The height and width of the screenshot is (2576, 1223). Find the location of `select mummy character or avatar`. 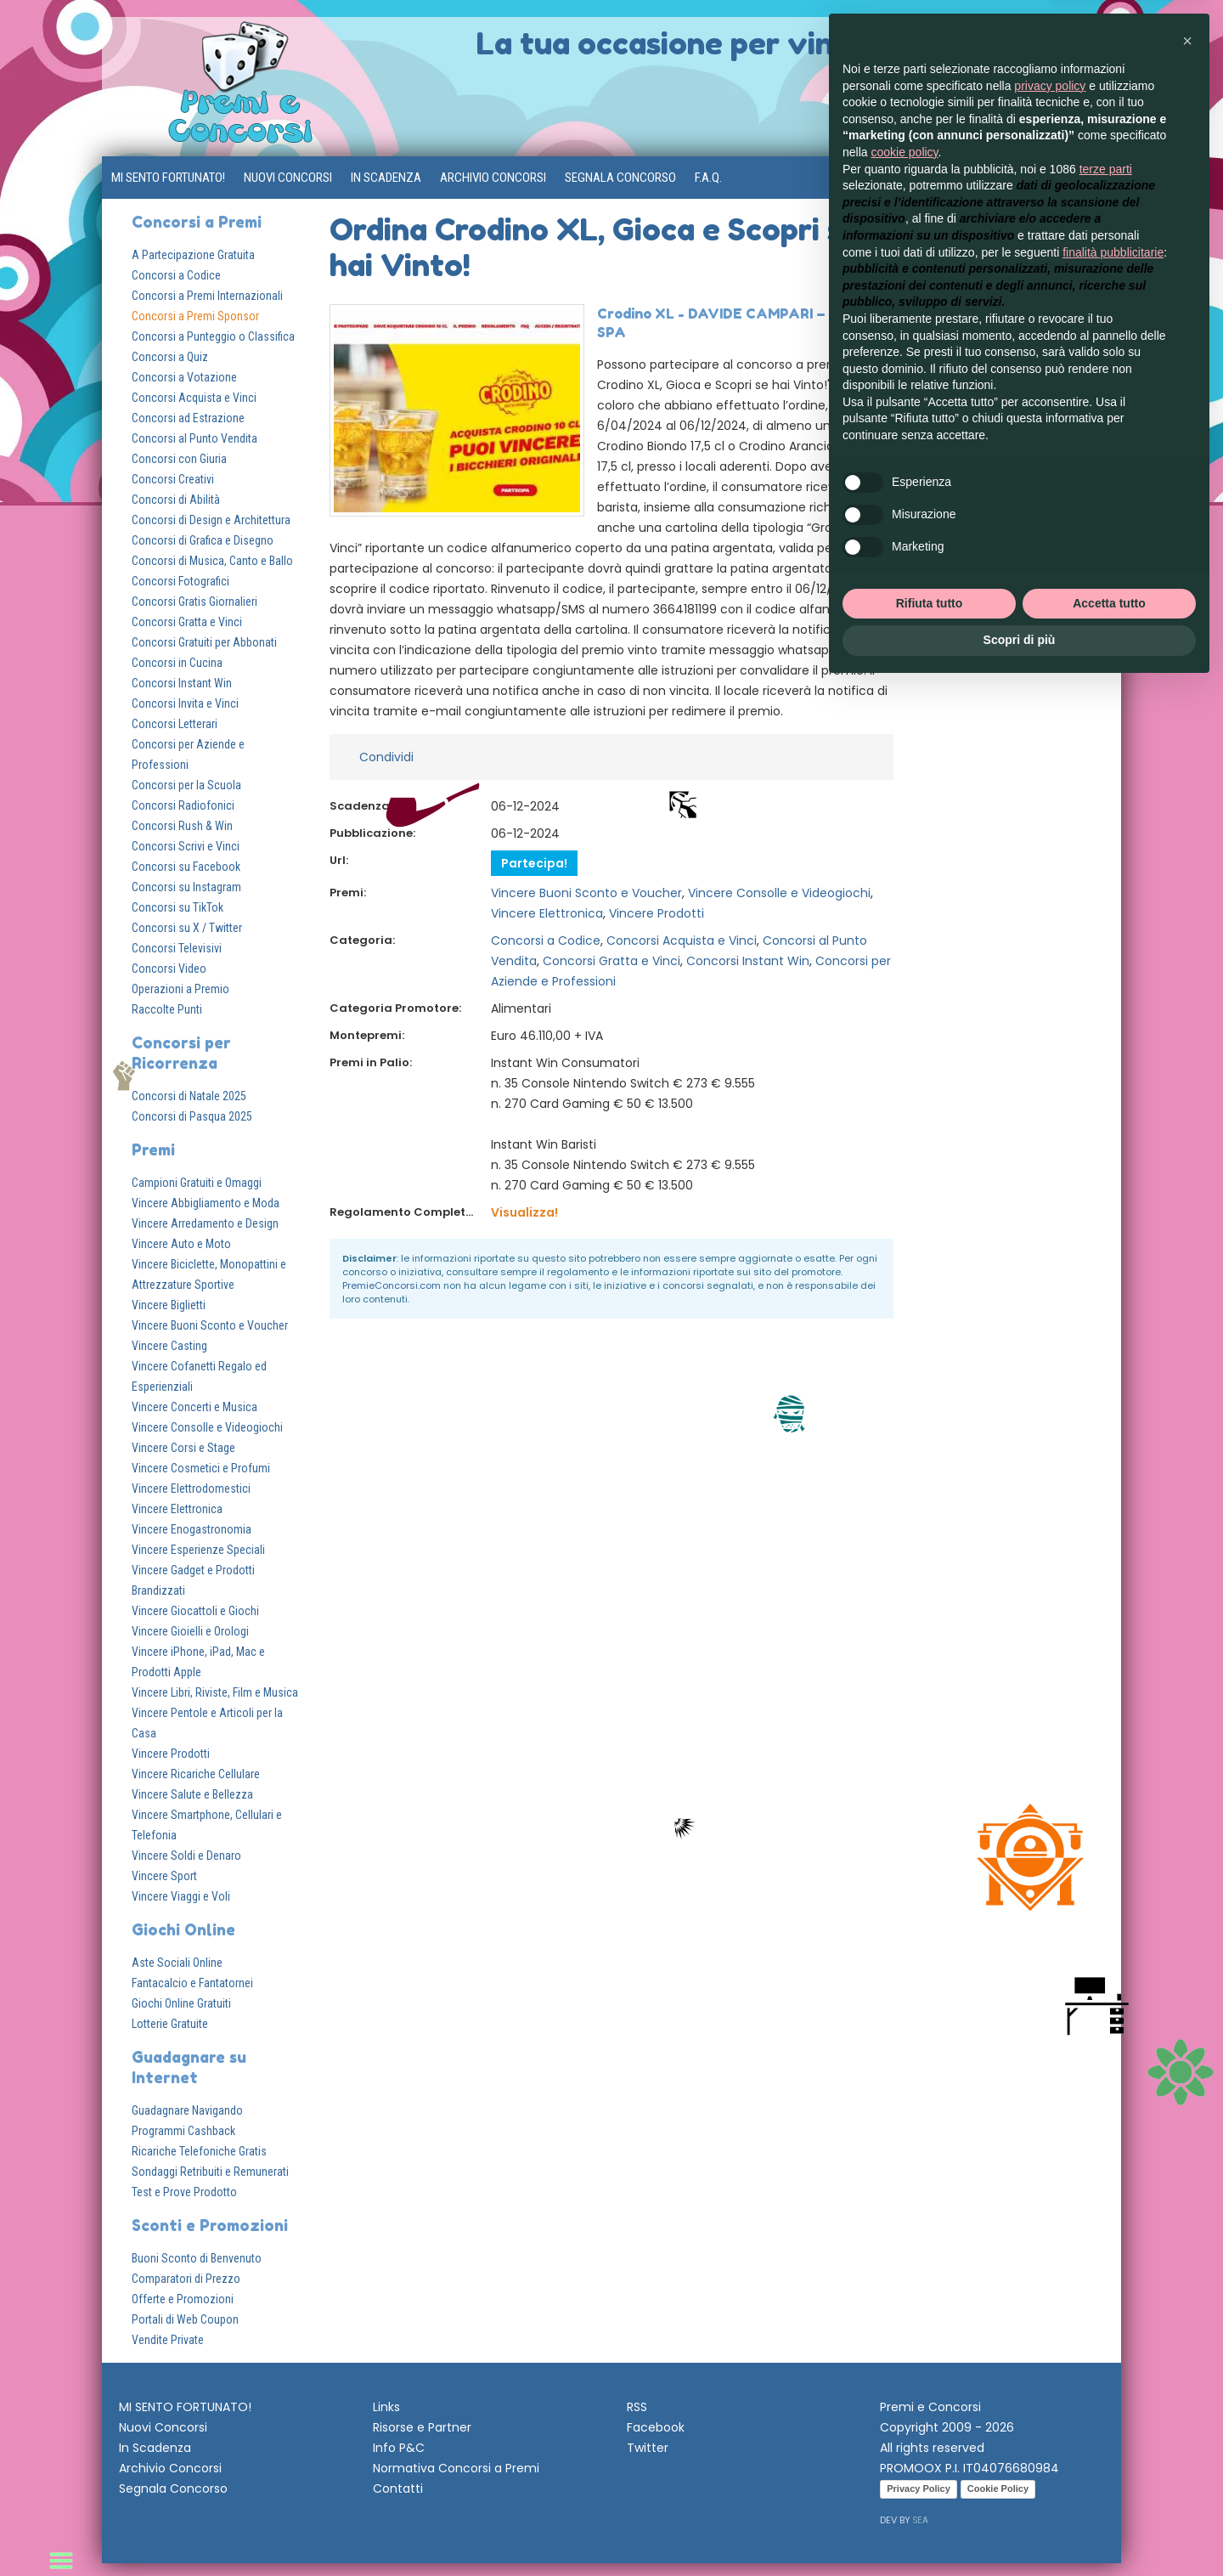

select mummy character or avatar is located at coordinates (791, 1414).